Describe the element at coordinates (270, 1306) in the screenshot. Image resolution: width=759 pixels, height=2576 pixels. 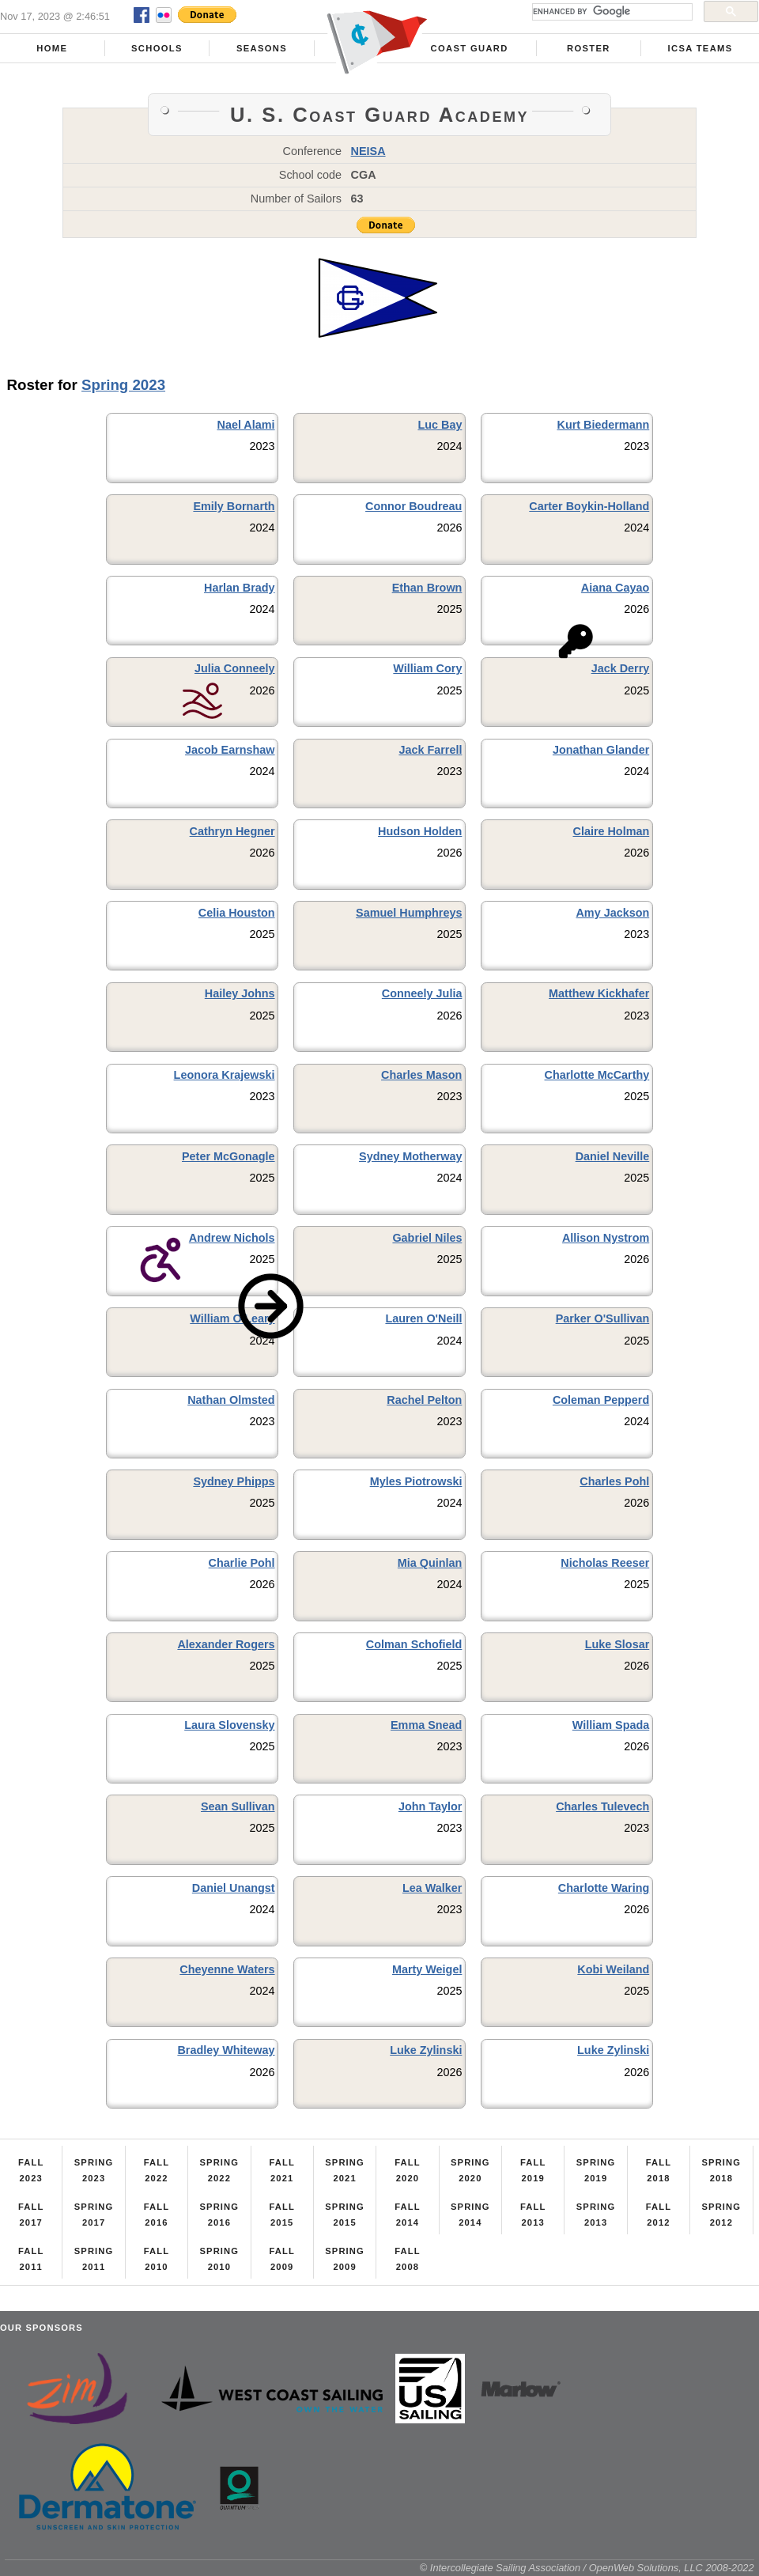
I see `proceed to the next step` at that location.